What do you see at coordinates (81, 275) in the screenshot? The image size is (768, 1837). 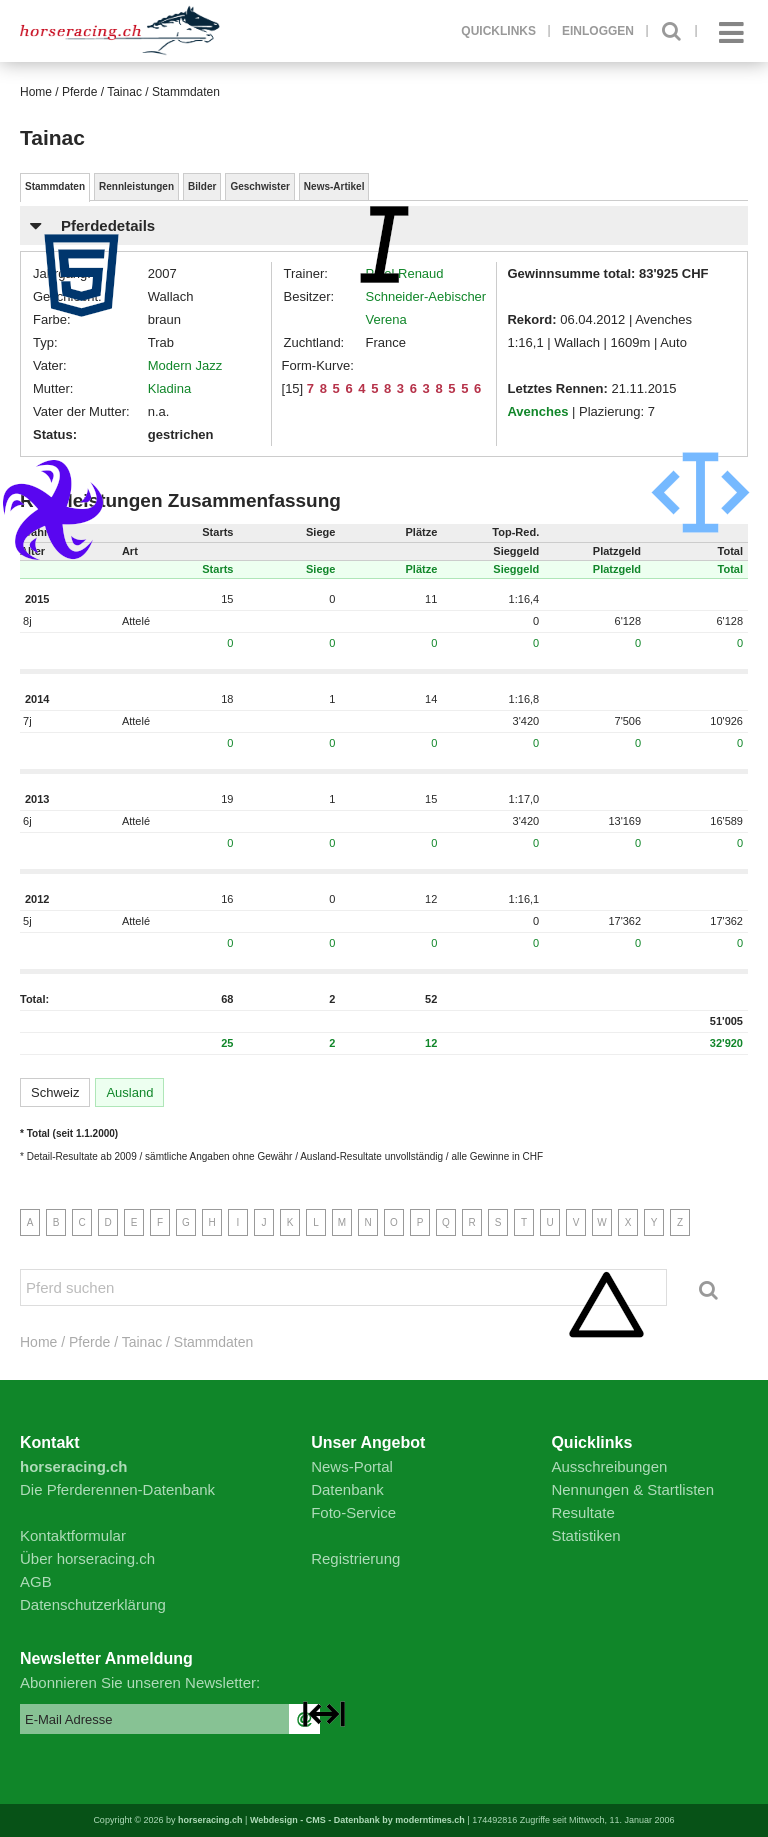 I see `indicates HTML5 technology or web development` at bounding box center [81, 275].